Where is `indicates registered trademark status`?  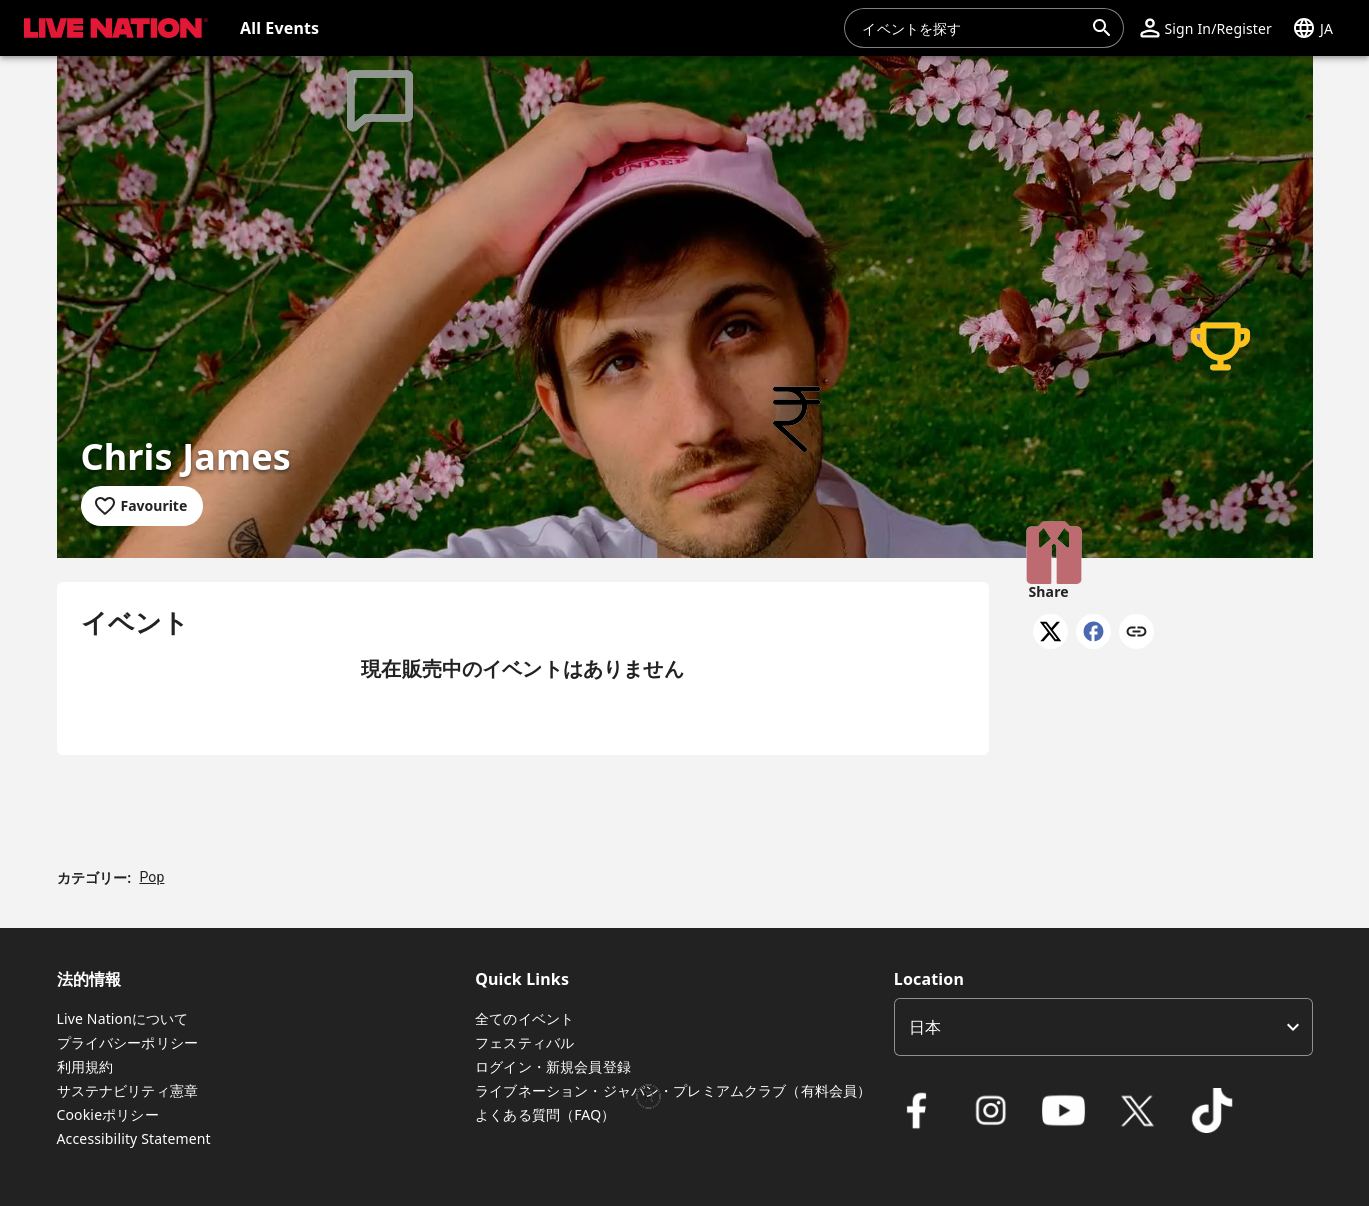 indicates registered trademark status is located at coordinates (648, 1096).